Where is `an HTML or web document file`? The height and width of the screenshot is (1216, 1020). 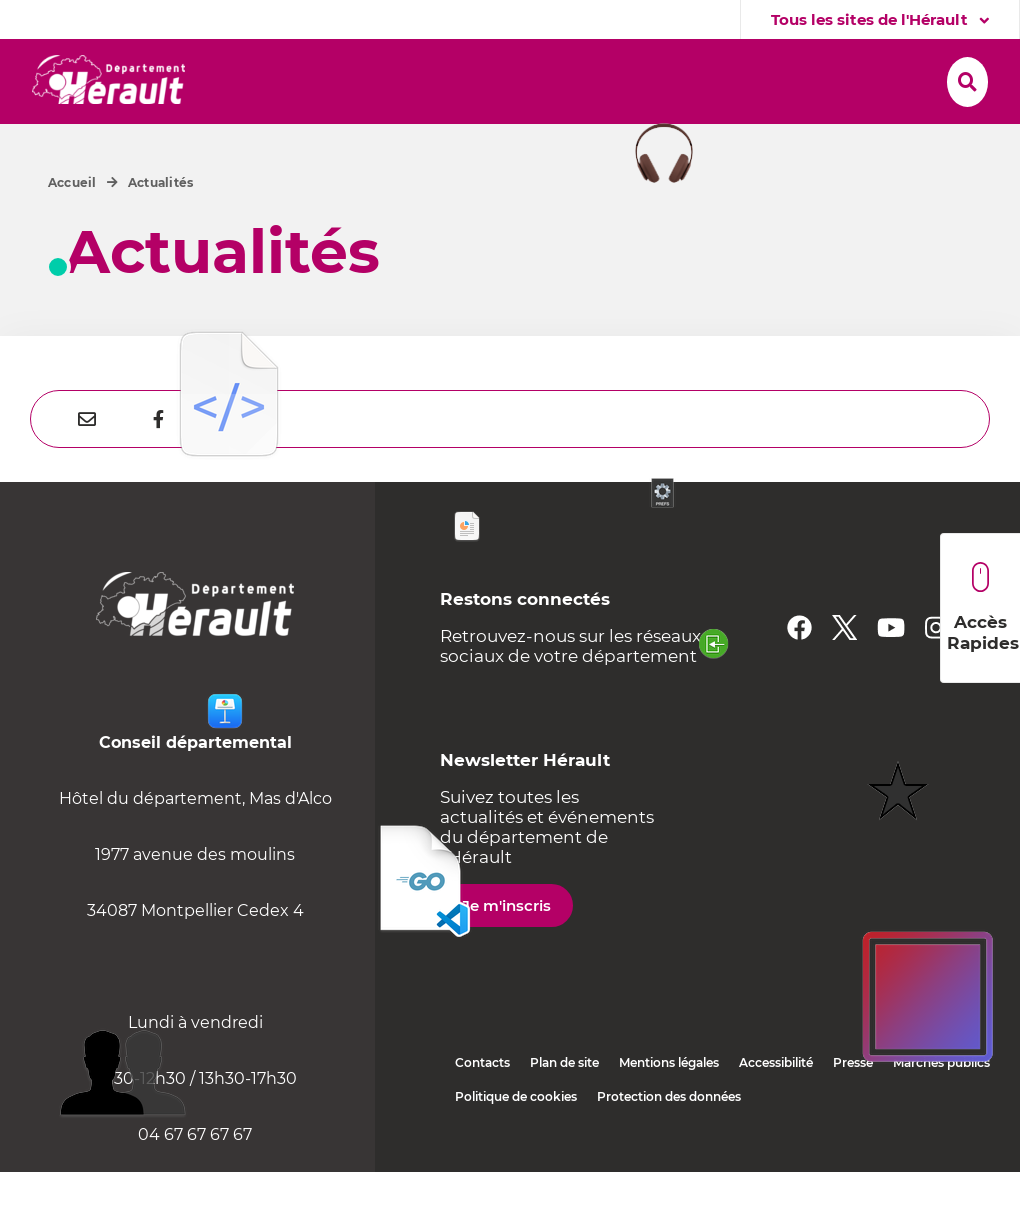 an HTML or web document file is located at coordinates (229, 394).